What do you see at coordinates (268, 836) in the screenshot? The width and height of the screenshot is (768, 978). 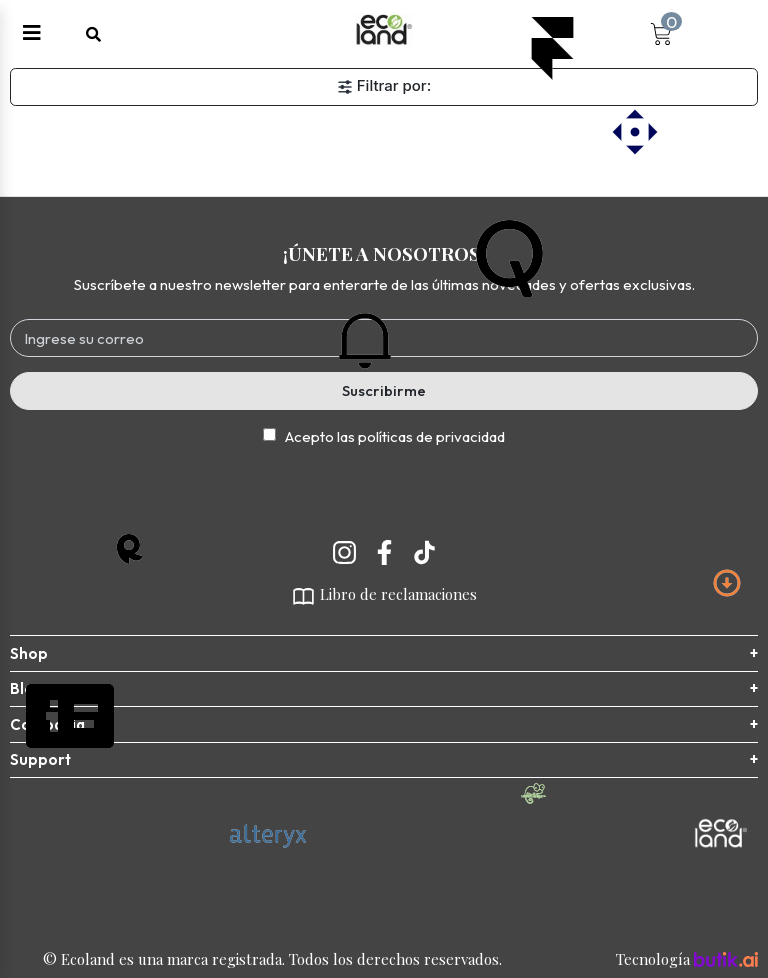 I see `alteryx logo - link to alteryx data analytics platform` at bounding box center [268, 836].